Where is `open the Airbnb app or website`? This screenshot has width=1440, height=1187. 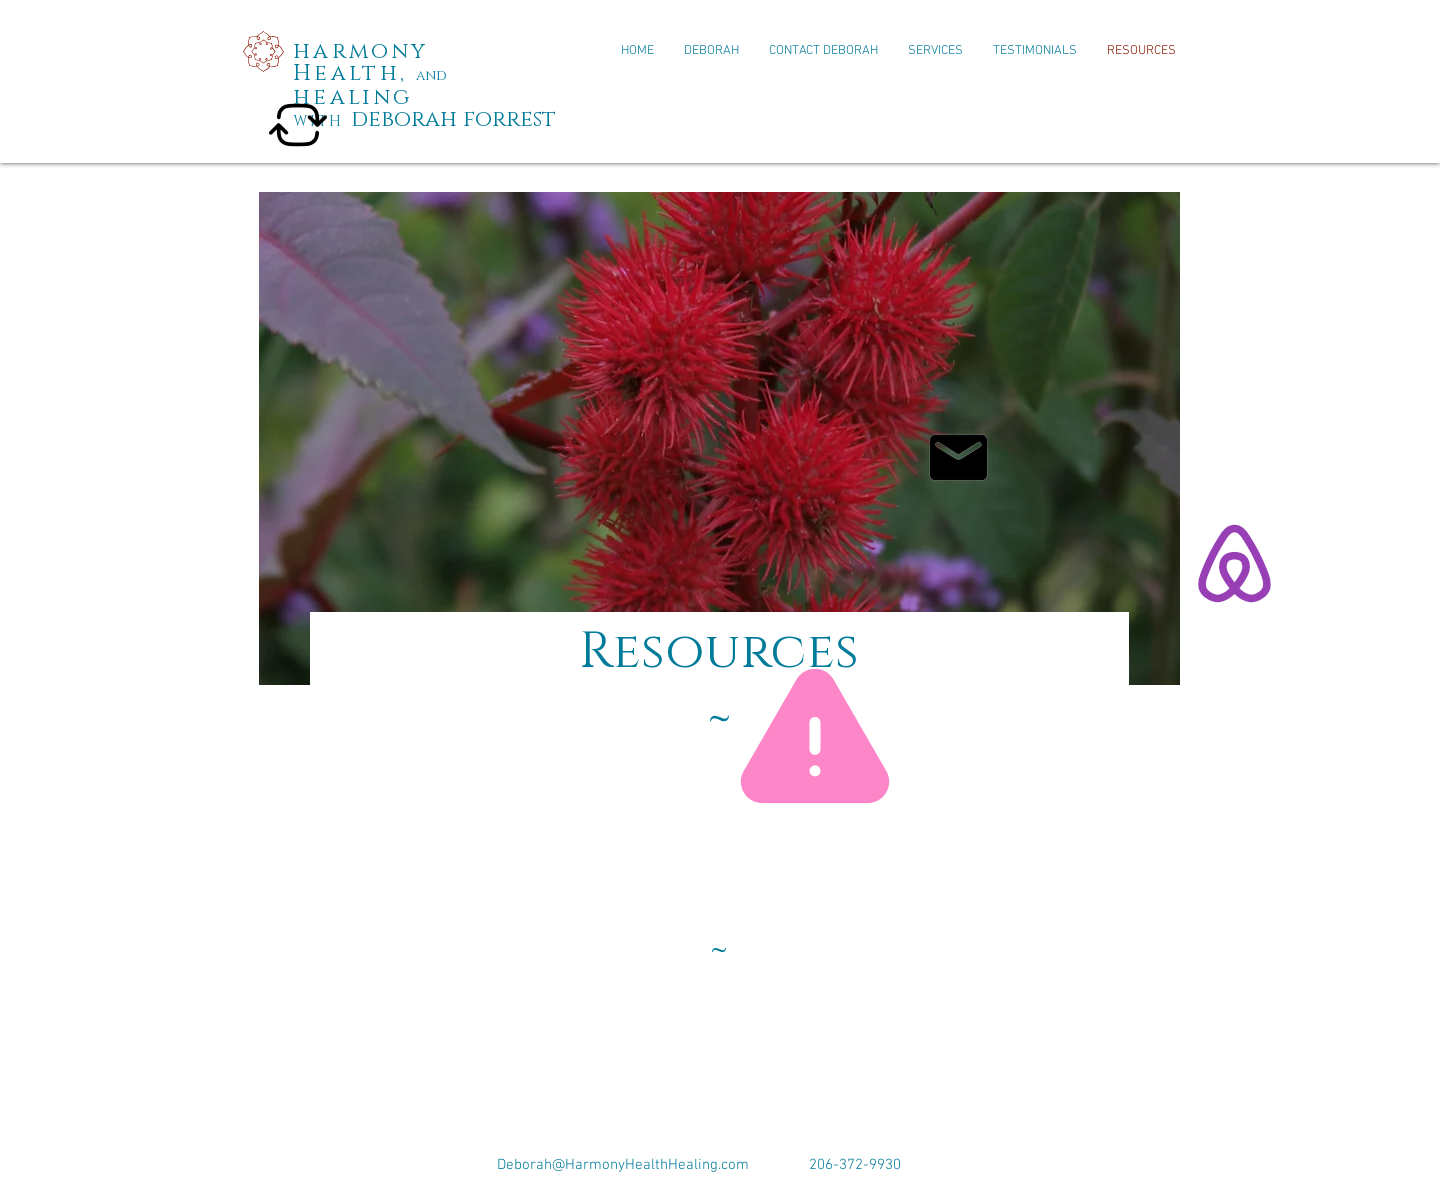
open the Airbnb app or website is located at coordinates (1234, 563).